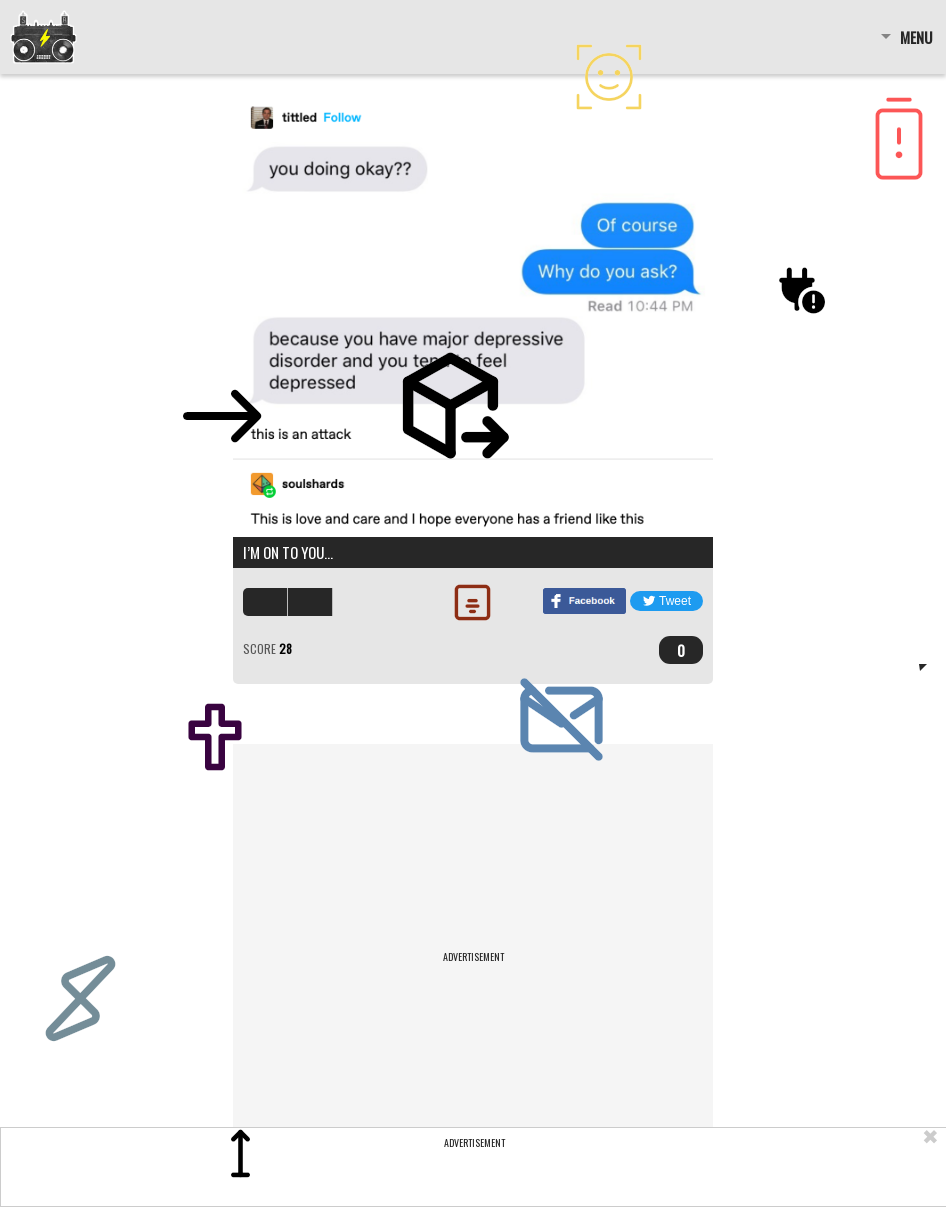 The image size is (946, 1209). Describe the element at coordinates (472, 602) in the screenshot. I see `align content to bottom center of container` at that location.